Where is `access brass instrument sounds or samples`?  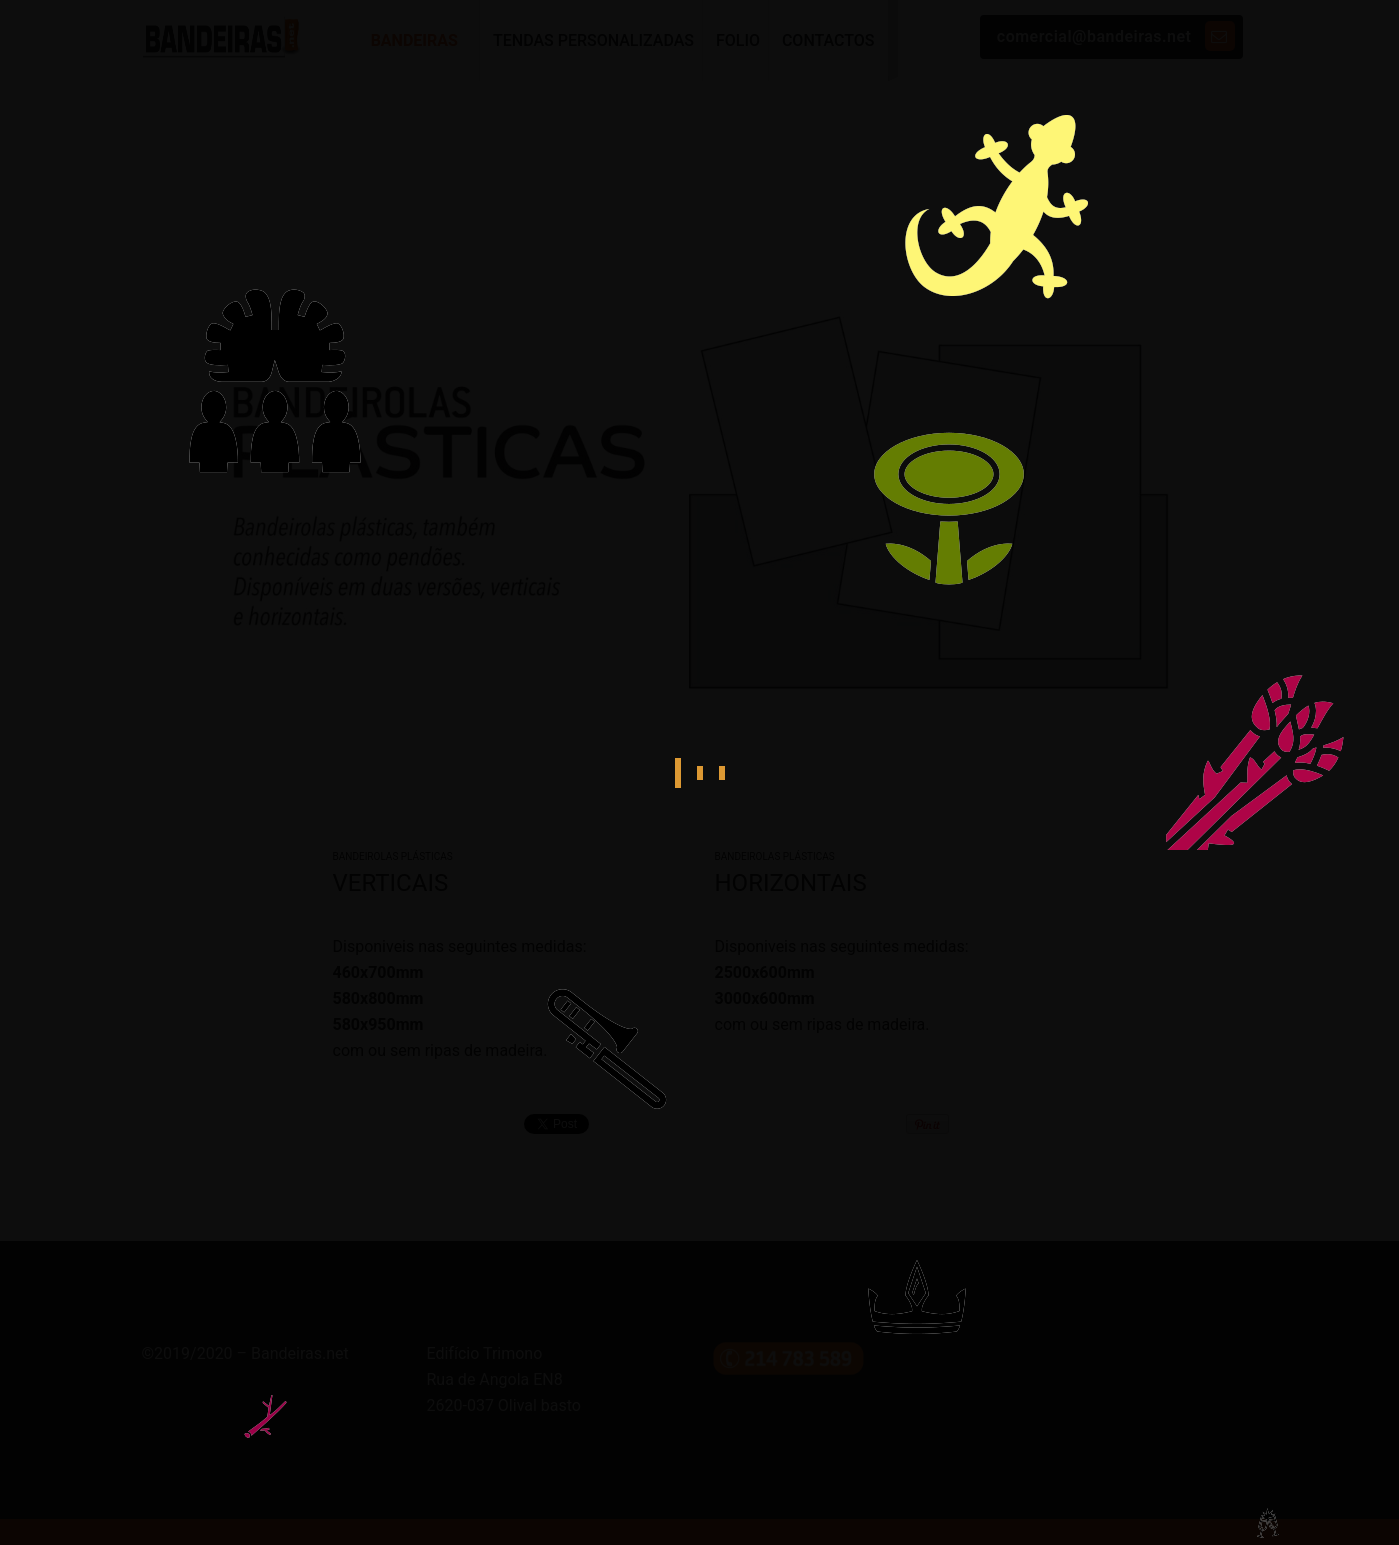 access brass instrument sounds or samples is located at coordinates (607, 1049).